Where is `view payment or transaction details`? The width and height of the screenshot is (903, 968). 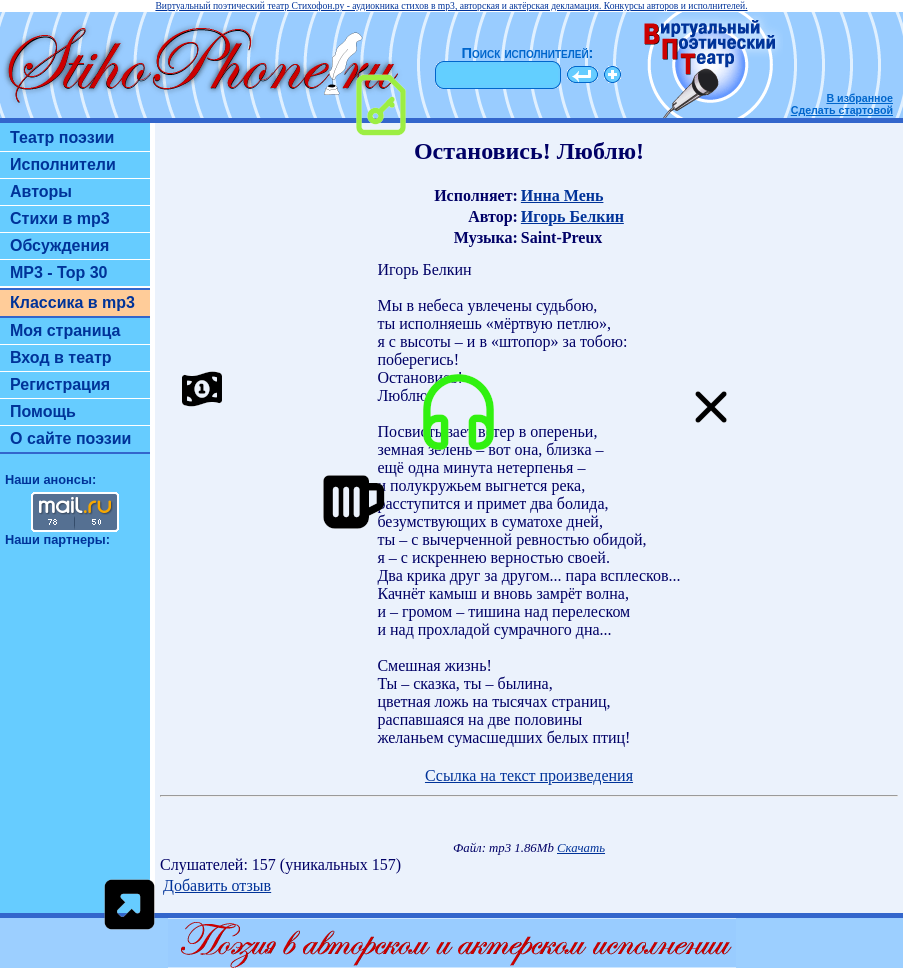
view payment or transaction details is located at coordinates (202, 389).